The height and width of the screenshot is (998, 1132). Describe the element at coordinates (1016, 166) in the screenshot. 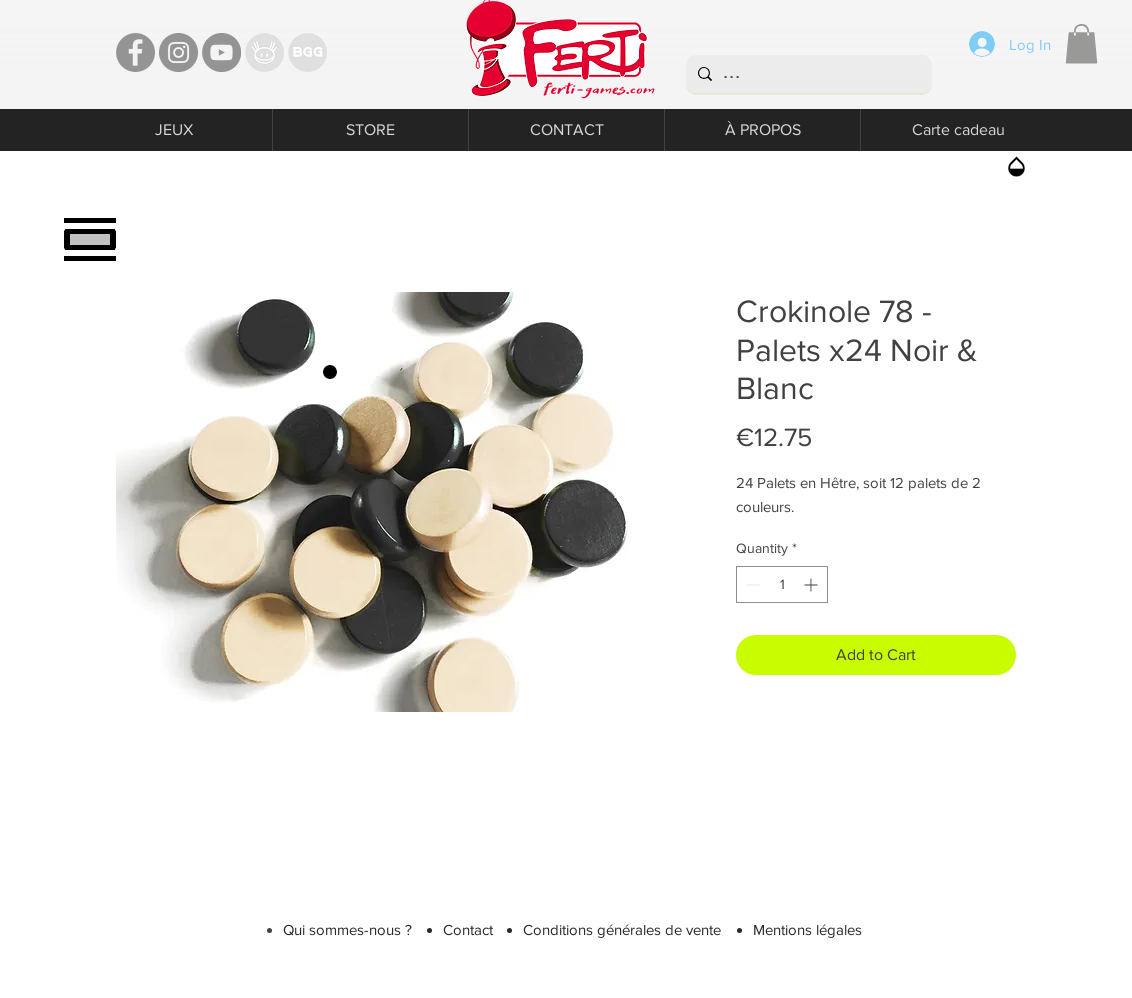

I see `adjust transparency or opacity settings` at that location.